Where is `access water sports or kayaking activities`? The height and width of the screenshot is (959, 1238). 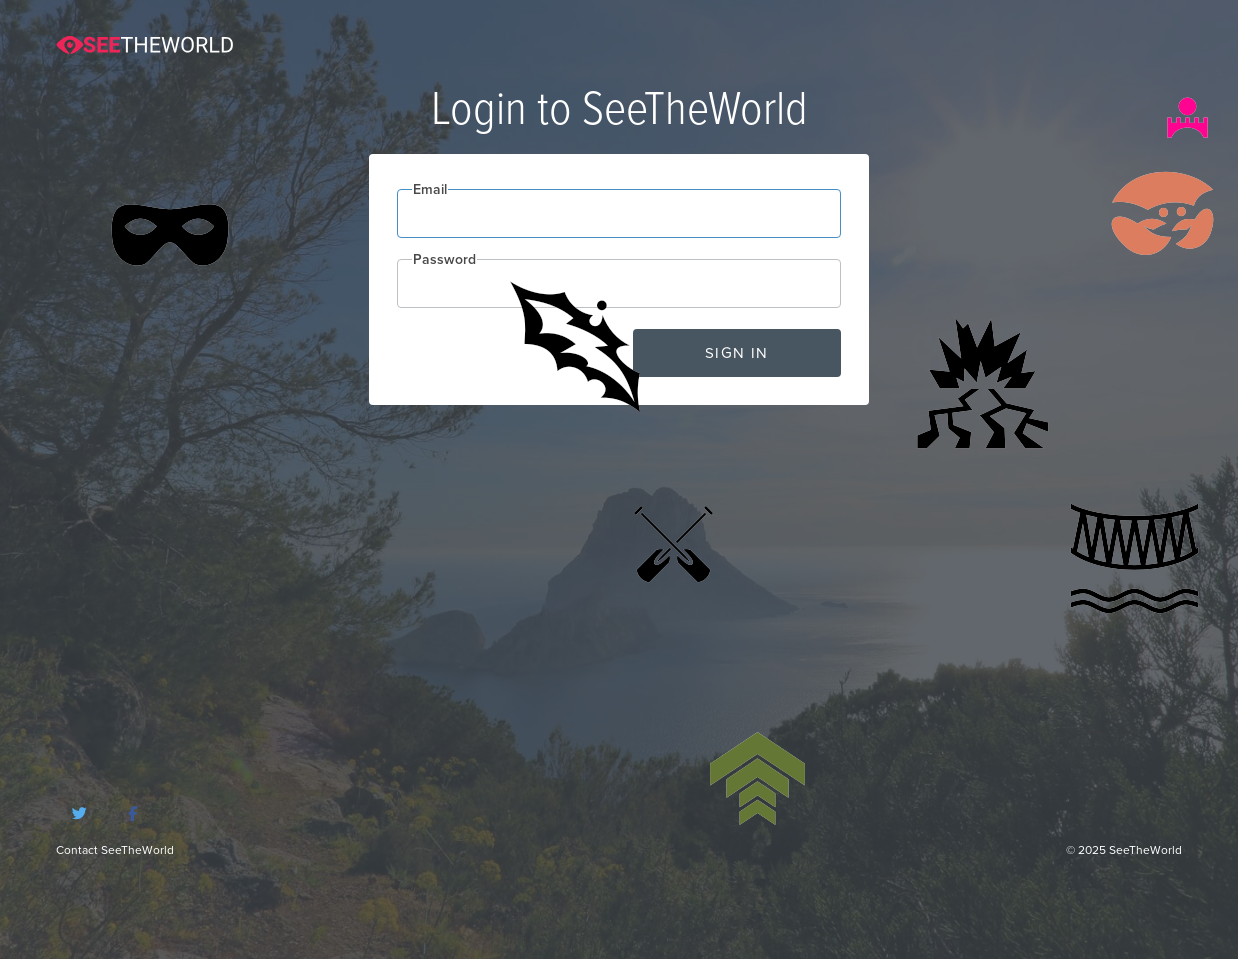 access water sports or kayaking activities is located at coordinates (673, 545).